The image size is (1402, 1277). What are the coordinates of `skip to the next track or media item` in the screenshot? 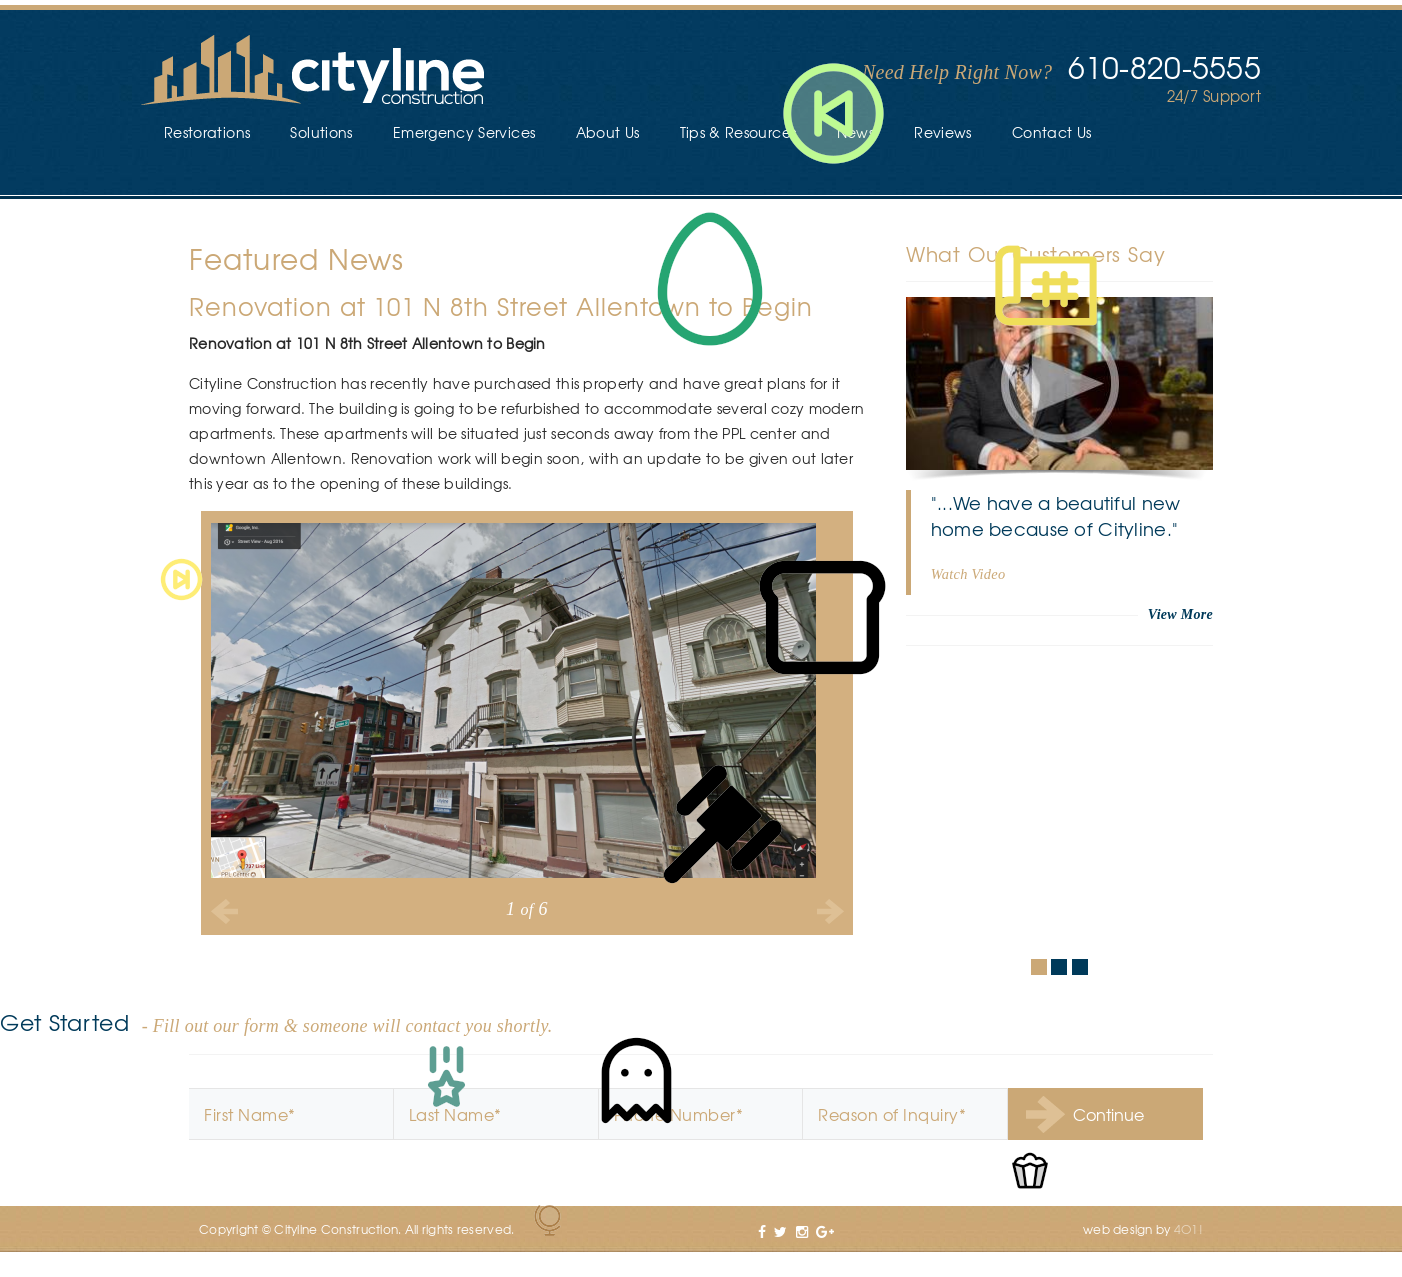 It's located at (181, 579).